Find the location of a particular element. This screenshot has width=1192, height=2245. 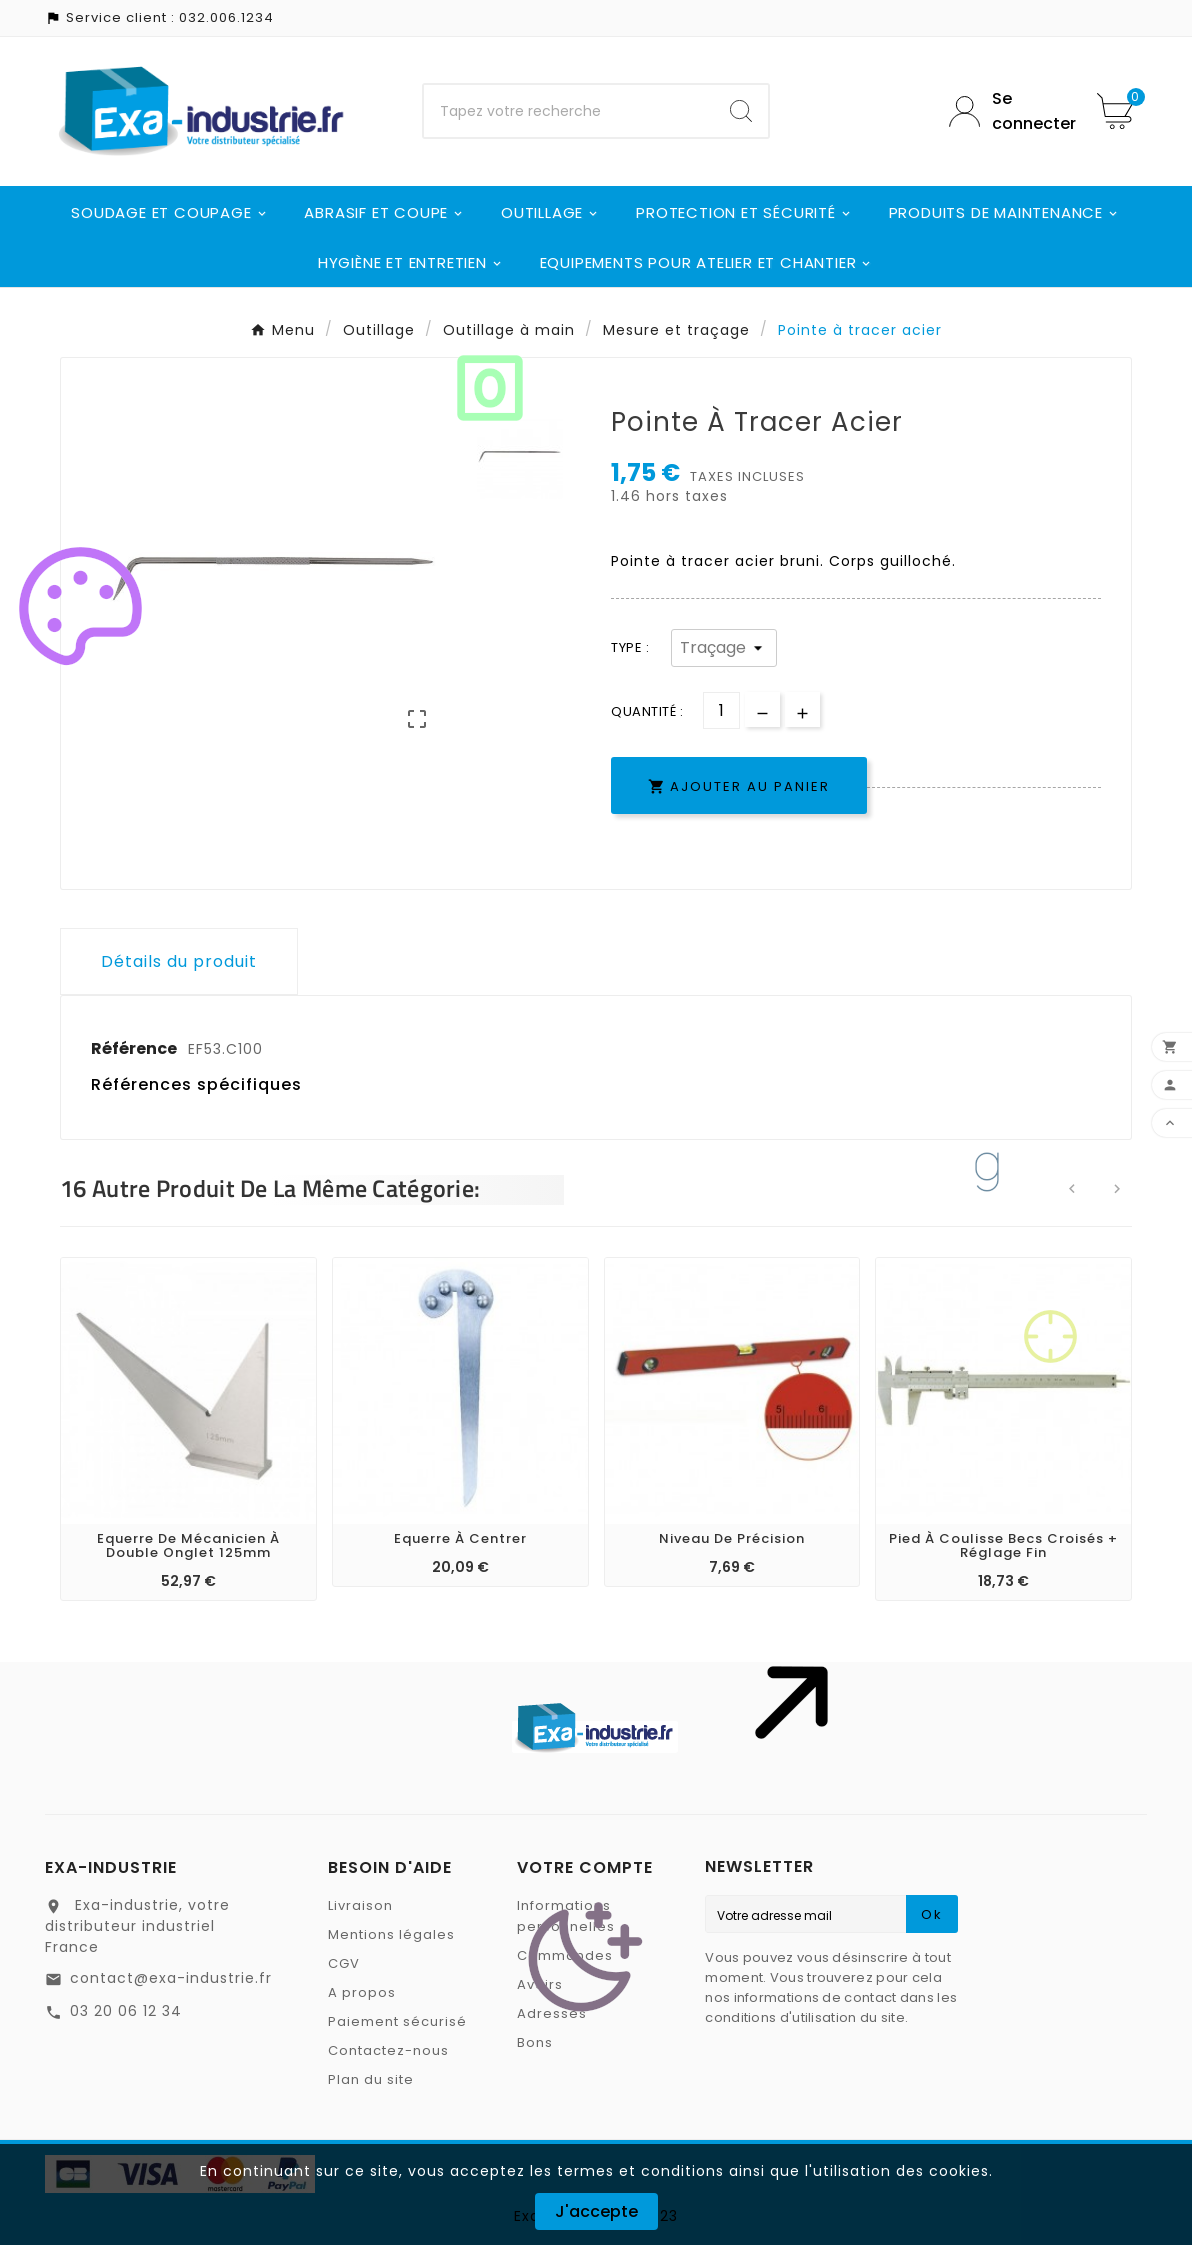

enable dark mode or night theme is located at coordinates (581, 1959).